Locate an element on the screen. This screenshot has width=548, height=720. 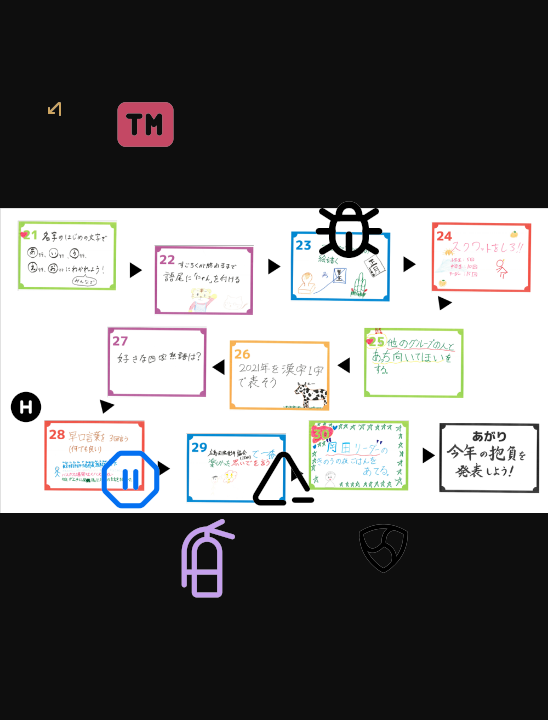
decrease priority or warning level is located at coordinates (283, 480).